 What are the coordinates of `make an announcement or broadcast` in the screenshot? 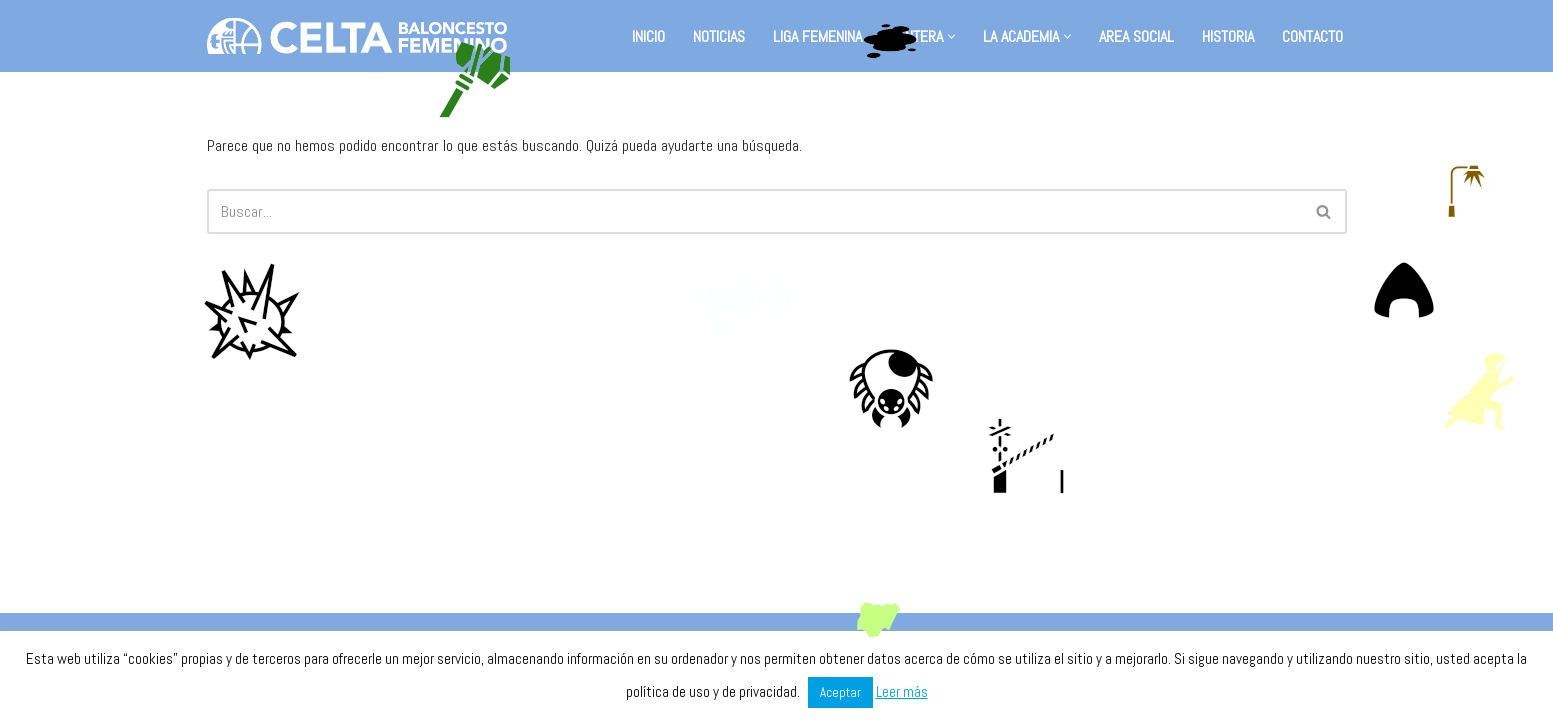 It's located at (743, 298).